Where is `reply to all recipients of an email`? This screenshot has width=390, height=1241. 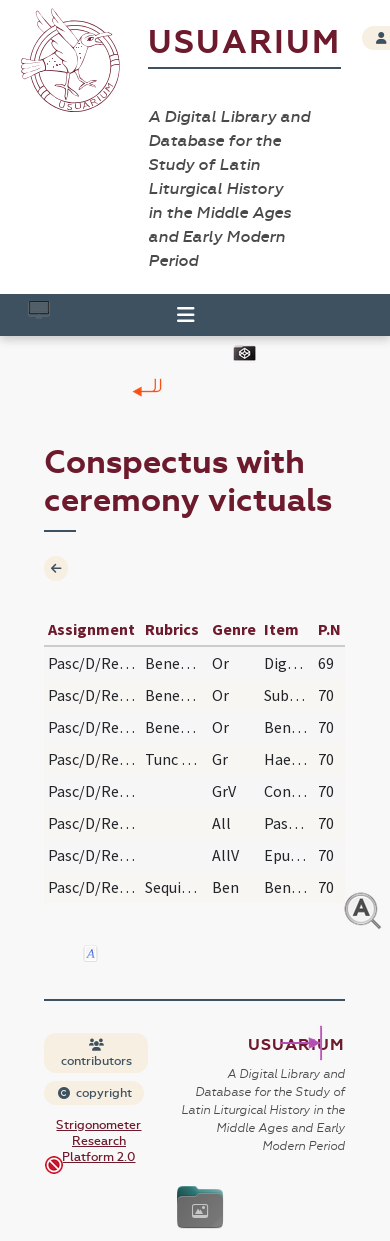
reply to all recipients of an email is located at coordinates (146, 387).